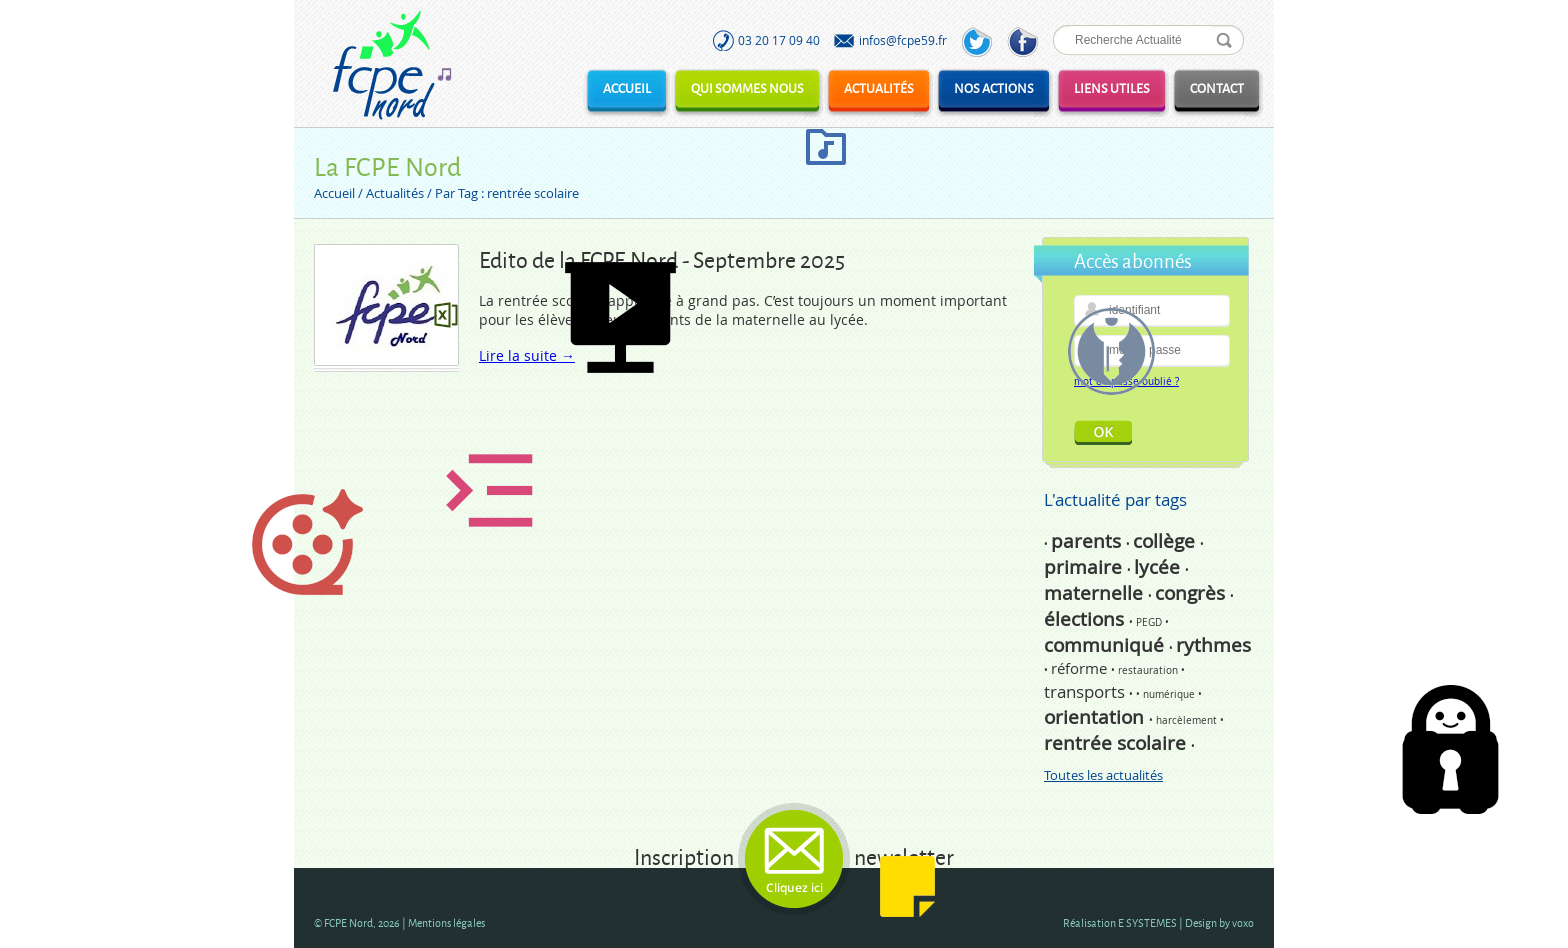 The width and height of the screenshot is (1568, 948). What do you see at coordinates (1450, 749) in the screenshot?
I see `open private internet access vpn app` at bounding box center [1450, 749].